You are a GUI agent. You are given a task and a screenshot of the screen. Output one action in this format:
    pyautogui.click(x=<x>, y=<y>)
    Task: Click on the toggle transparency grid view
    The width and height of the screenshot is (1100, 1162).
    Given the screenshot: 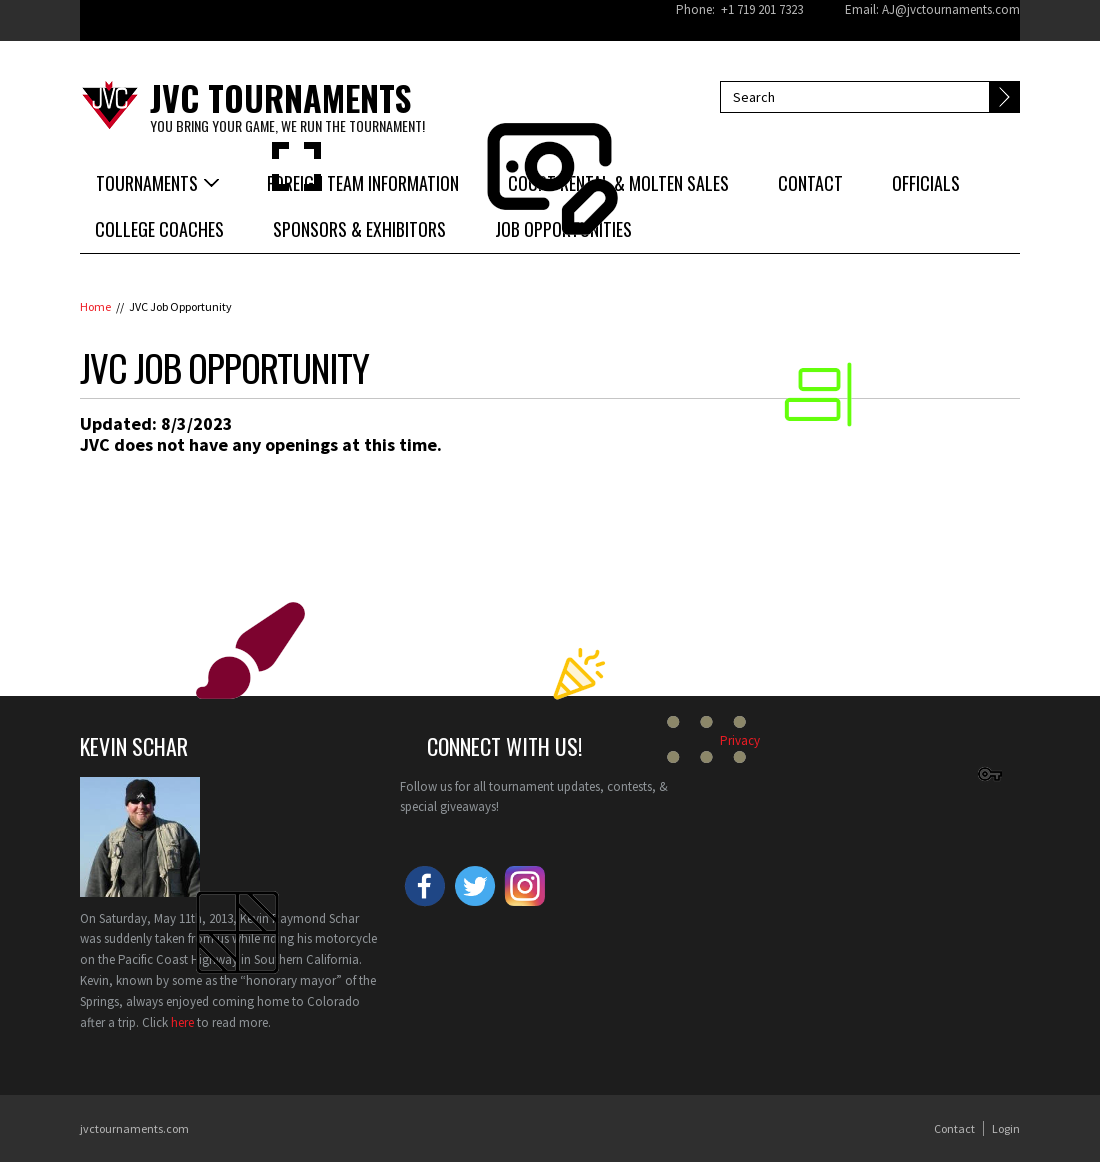 What is the action you would take?
    pyautogui.click(x=237, y=932)
    